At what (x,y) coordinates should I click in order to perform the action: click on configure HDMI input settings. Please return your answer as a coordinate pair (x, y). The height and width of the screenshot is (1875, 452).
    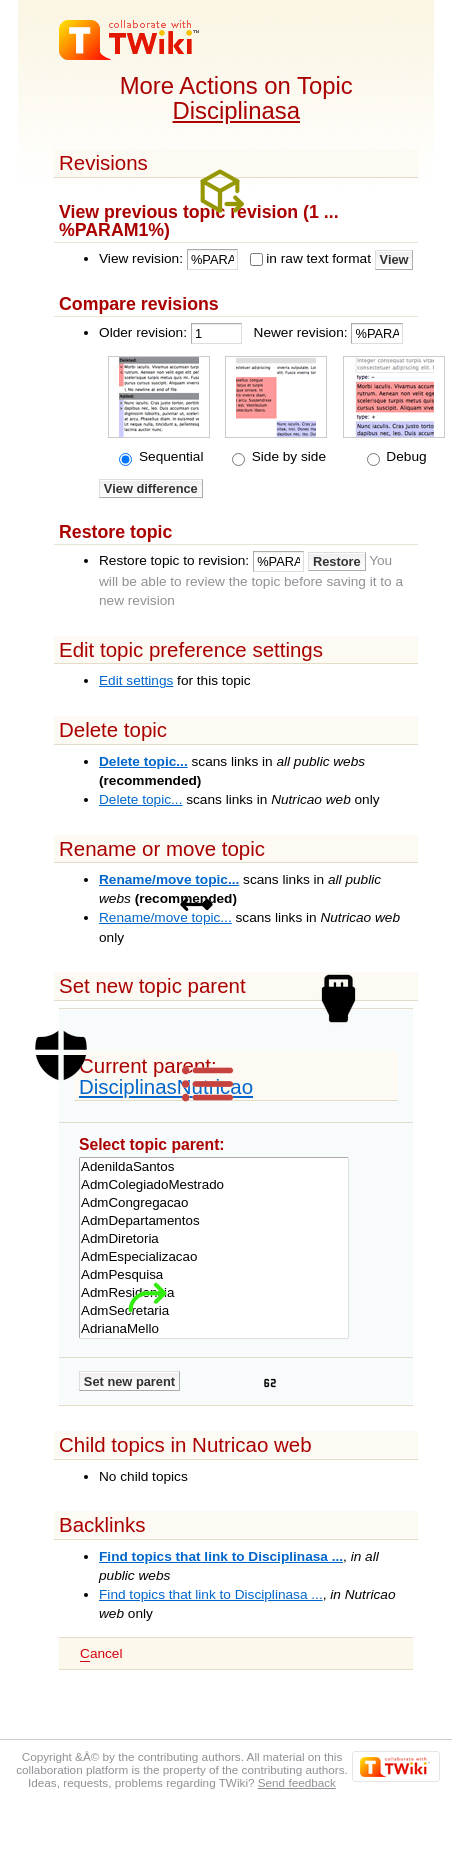
    Looking at the image, I should click on (338, 998).